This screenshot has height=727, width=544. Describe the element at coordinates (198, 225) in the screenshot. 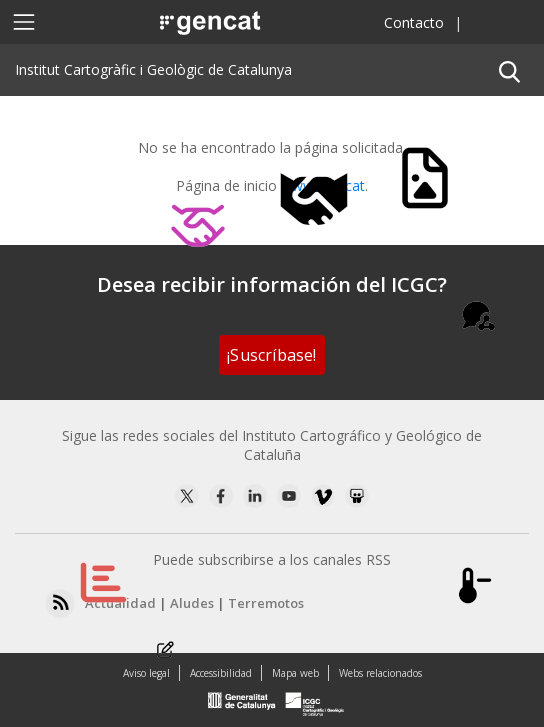

I see `indicates a partnership or collaboration` at that location.